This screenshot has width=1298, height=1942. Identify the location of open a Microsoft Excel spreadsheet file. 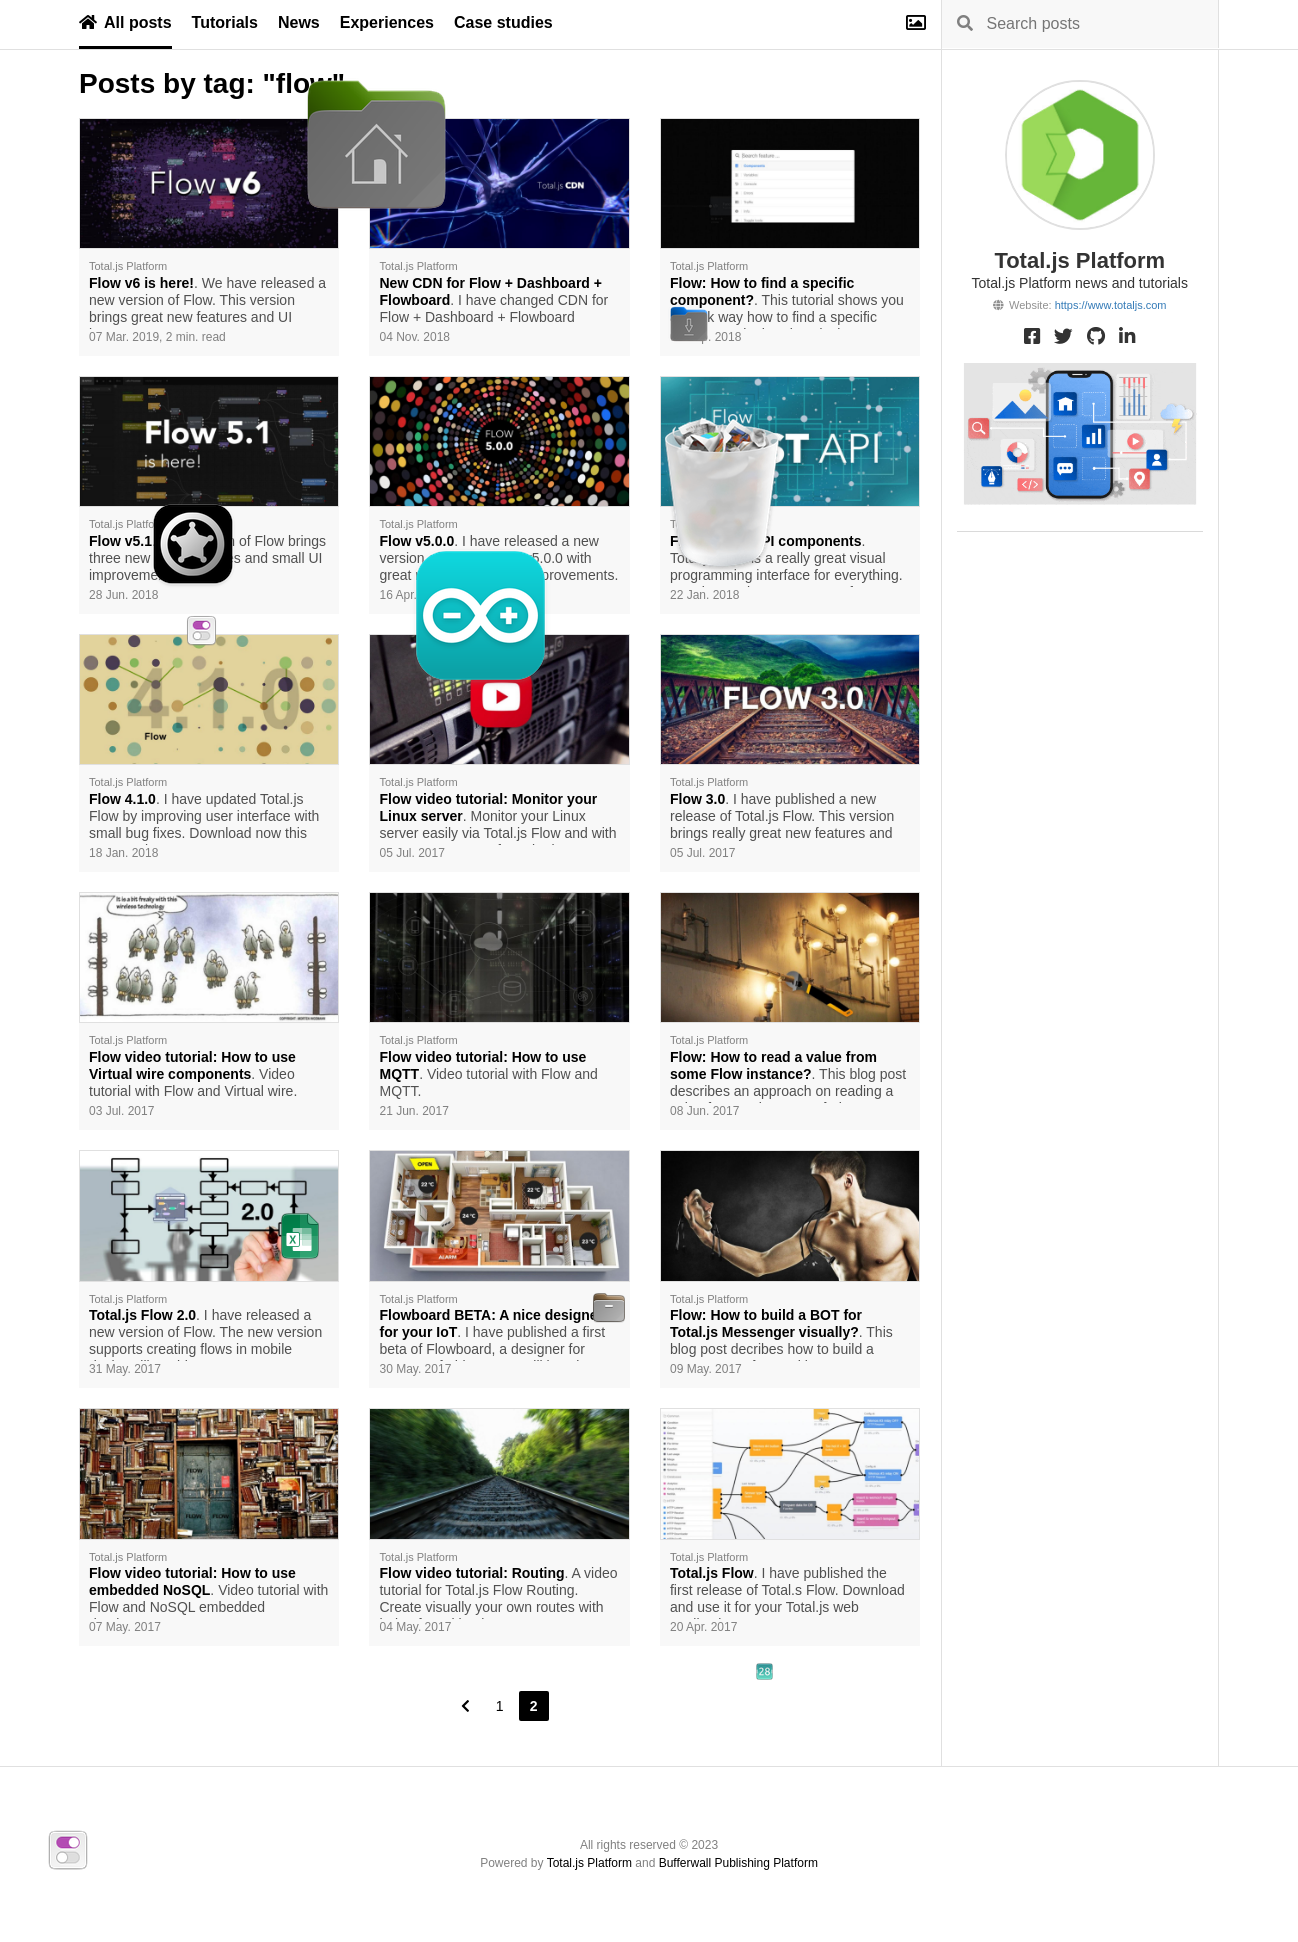
(300, 1236).